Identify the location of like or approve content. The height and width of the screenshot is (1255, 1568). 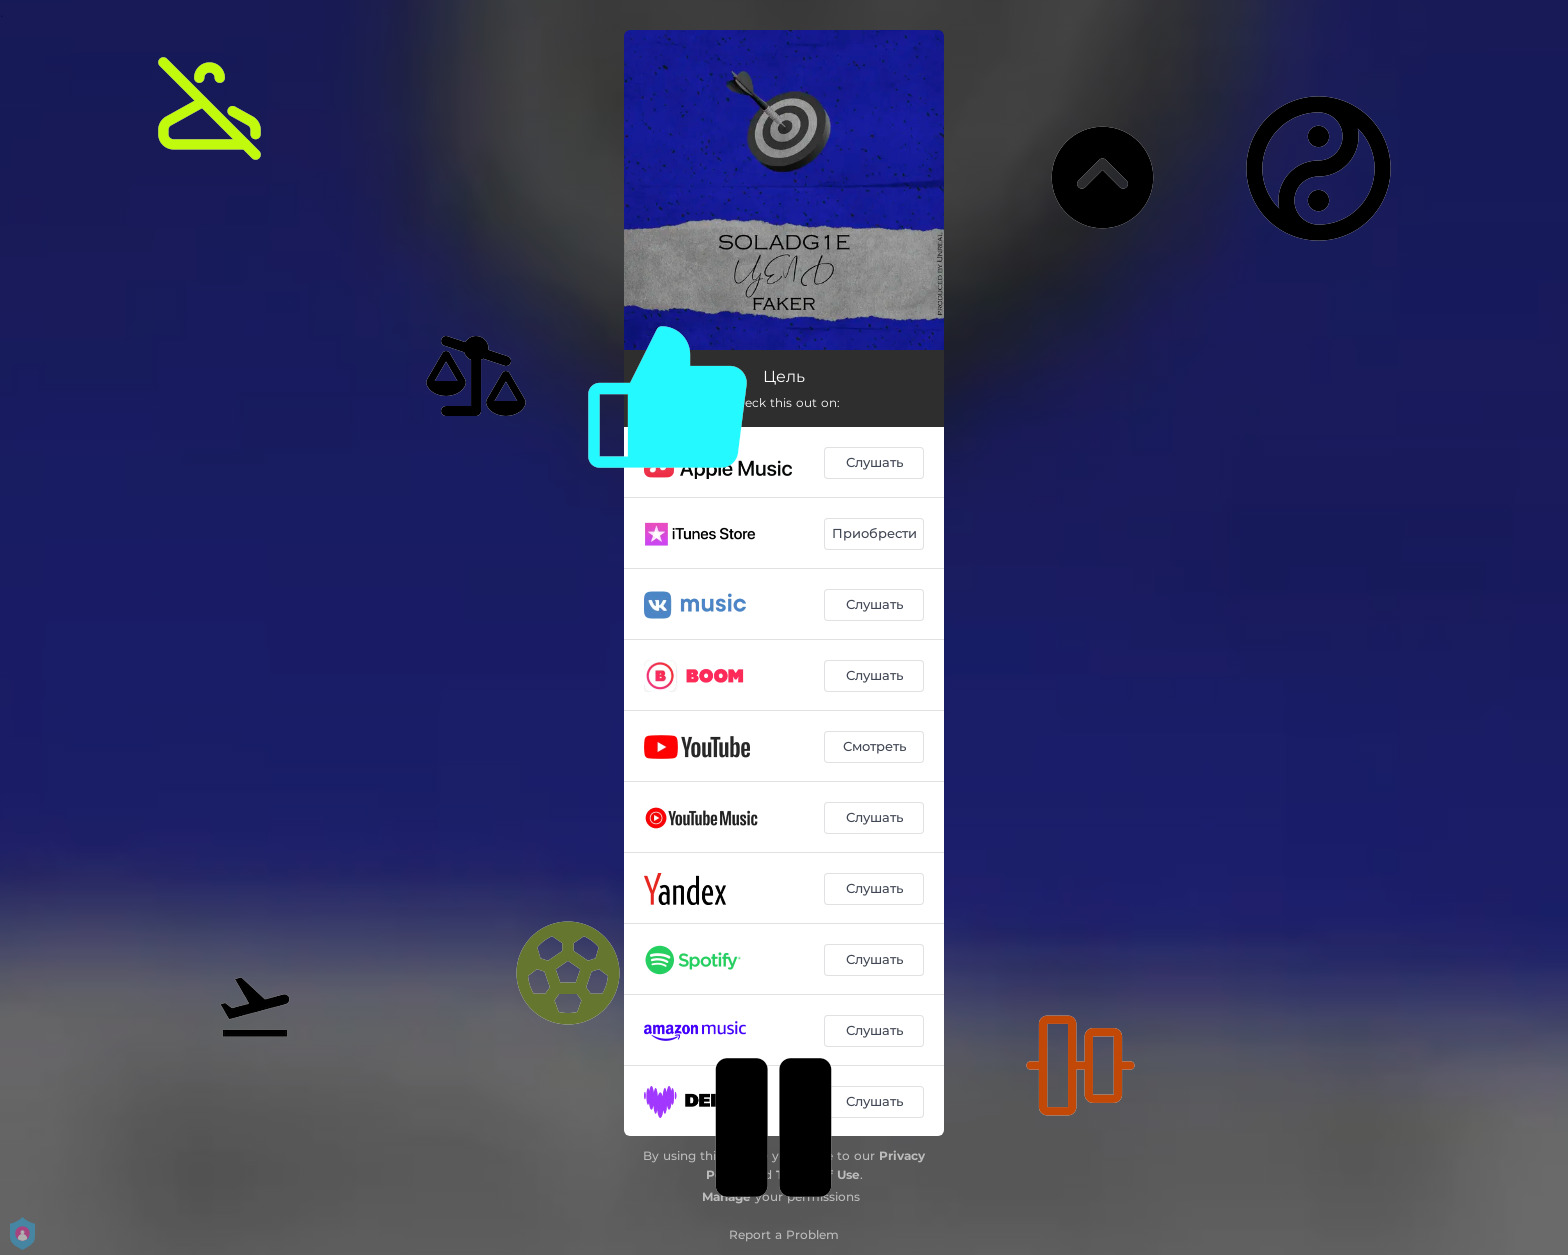
(667, 405).